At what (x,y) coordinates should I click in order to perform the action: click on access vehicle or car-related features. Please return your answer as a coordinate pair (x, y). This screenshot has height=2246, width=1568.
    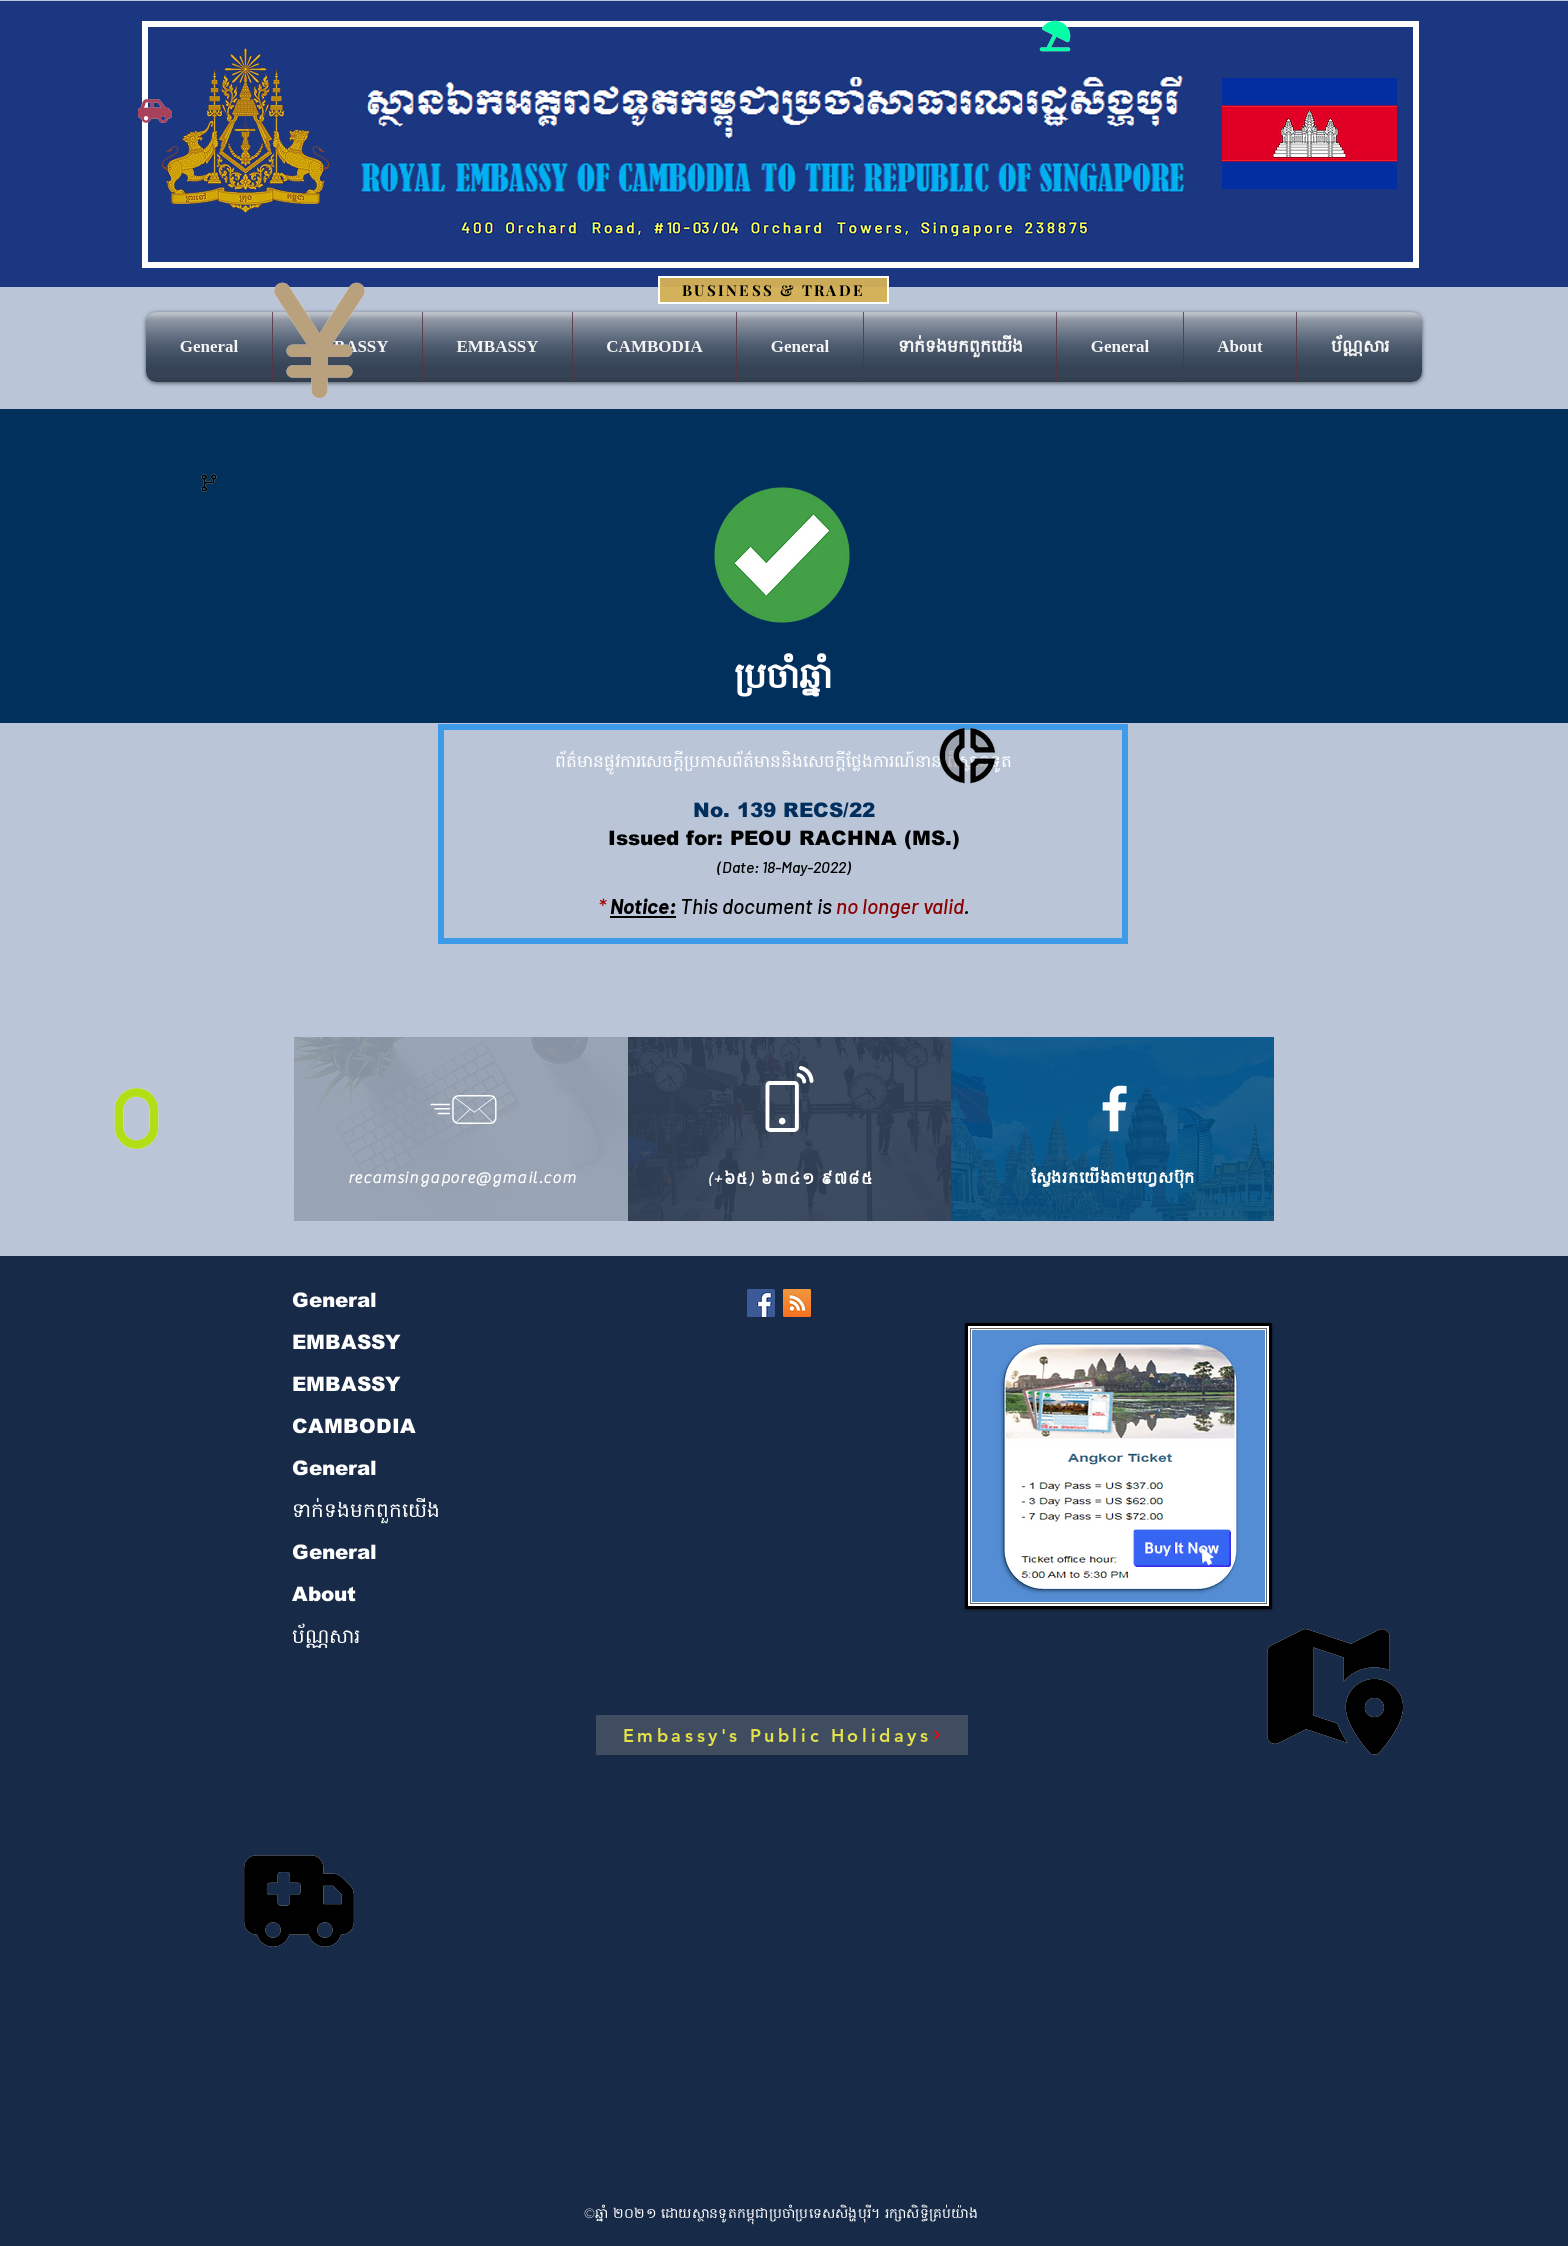
    Looking at the image, I should click on (155, 111).